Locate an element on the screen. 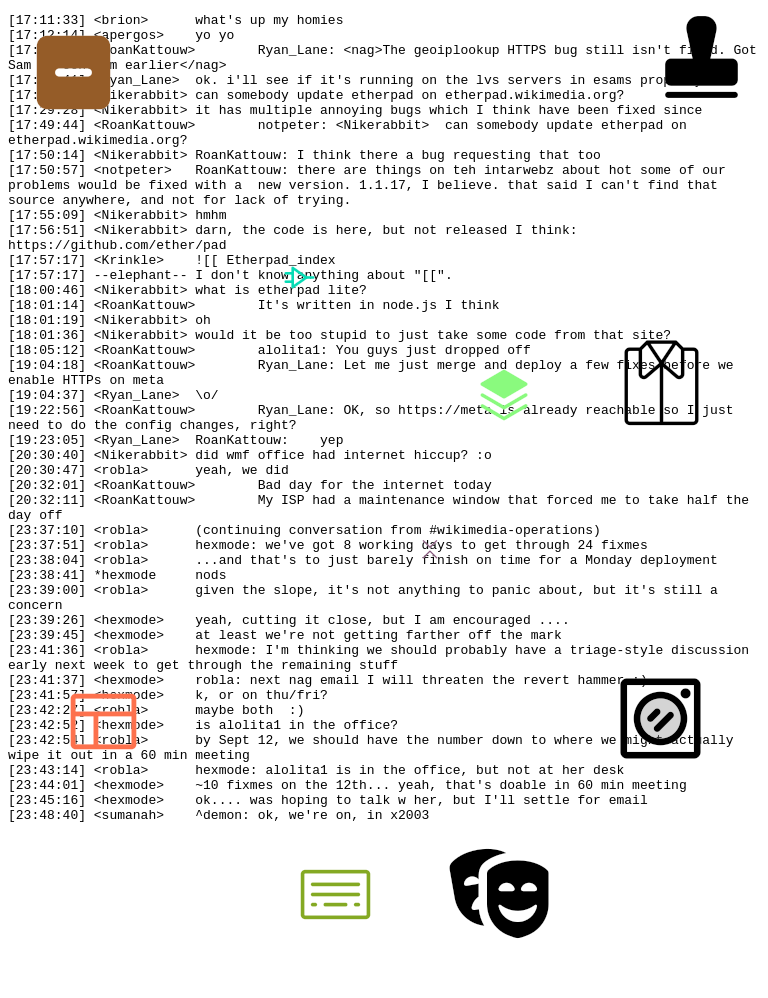 The image size is (768, 998). open on-screen keyboard is located at coordinates (335, 894).